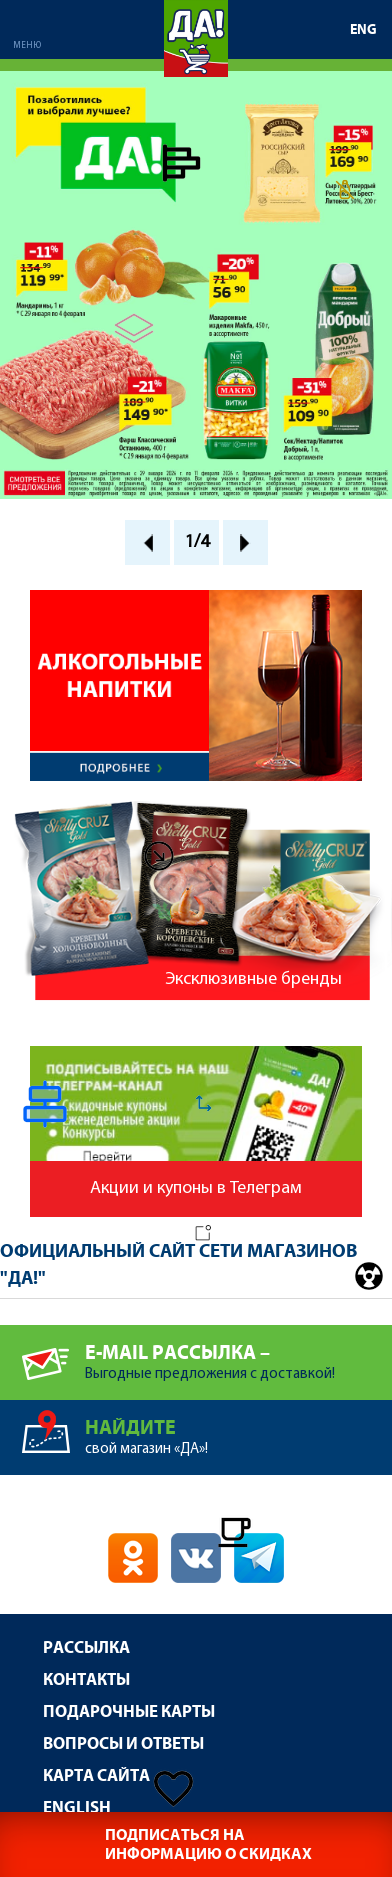 The height and width of the screenshot is (1877, 392). What do you see at coordinates (173, 1788) in the screenshot?
I see `add item to favorites` at bounding box center [173, 1788].